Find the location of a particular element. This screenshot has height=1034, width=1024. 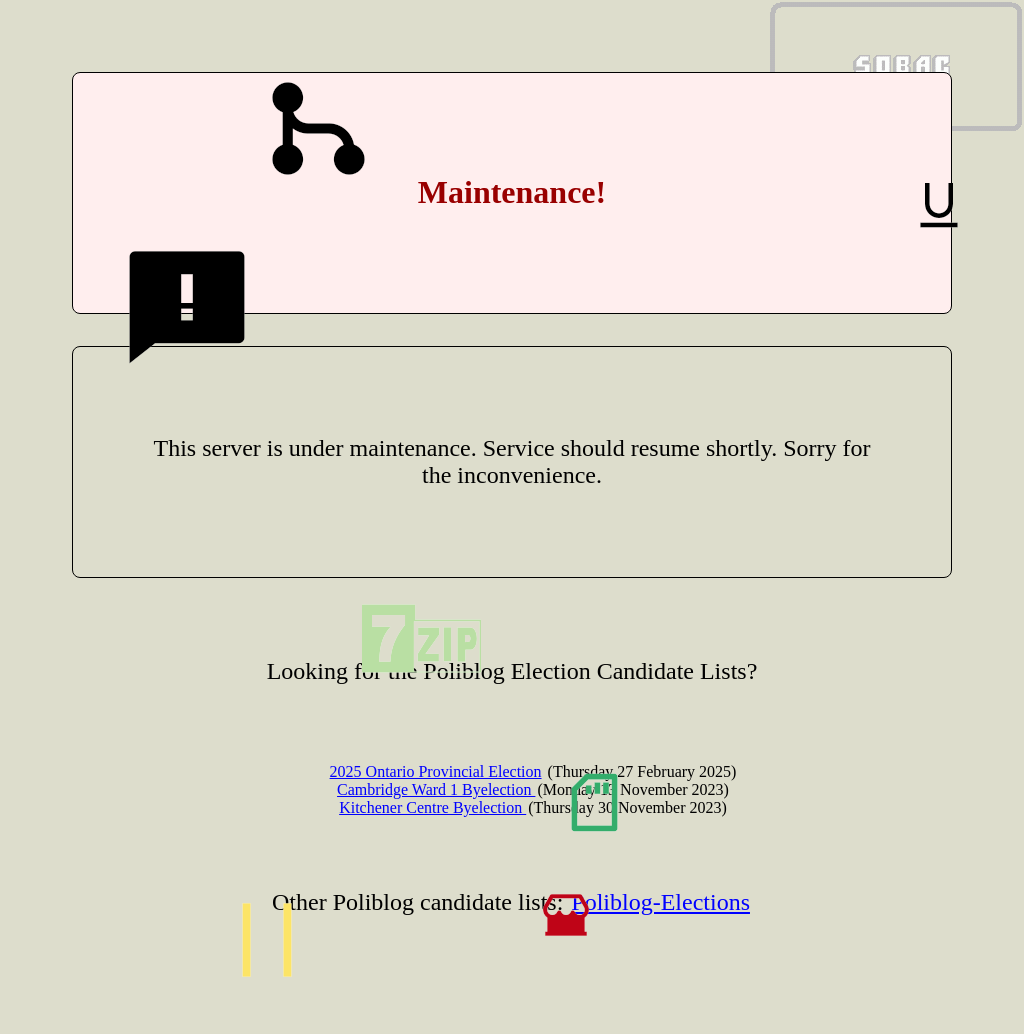

merge branches in a git repository is located at coordinates (318, 128).